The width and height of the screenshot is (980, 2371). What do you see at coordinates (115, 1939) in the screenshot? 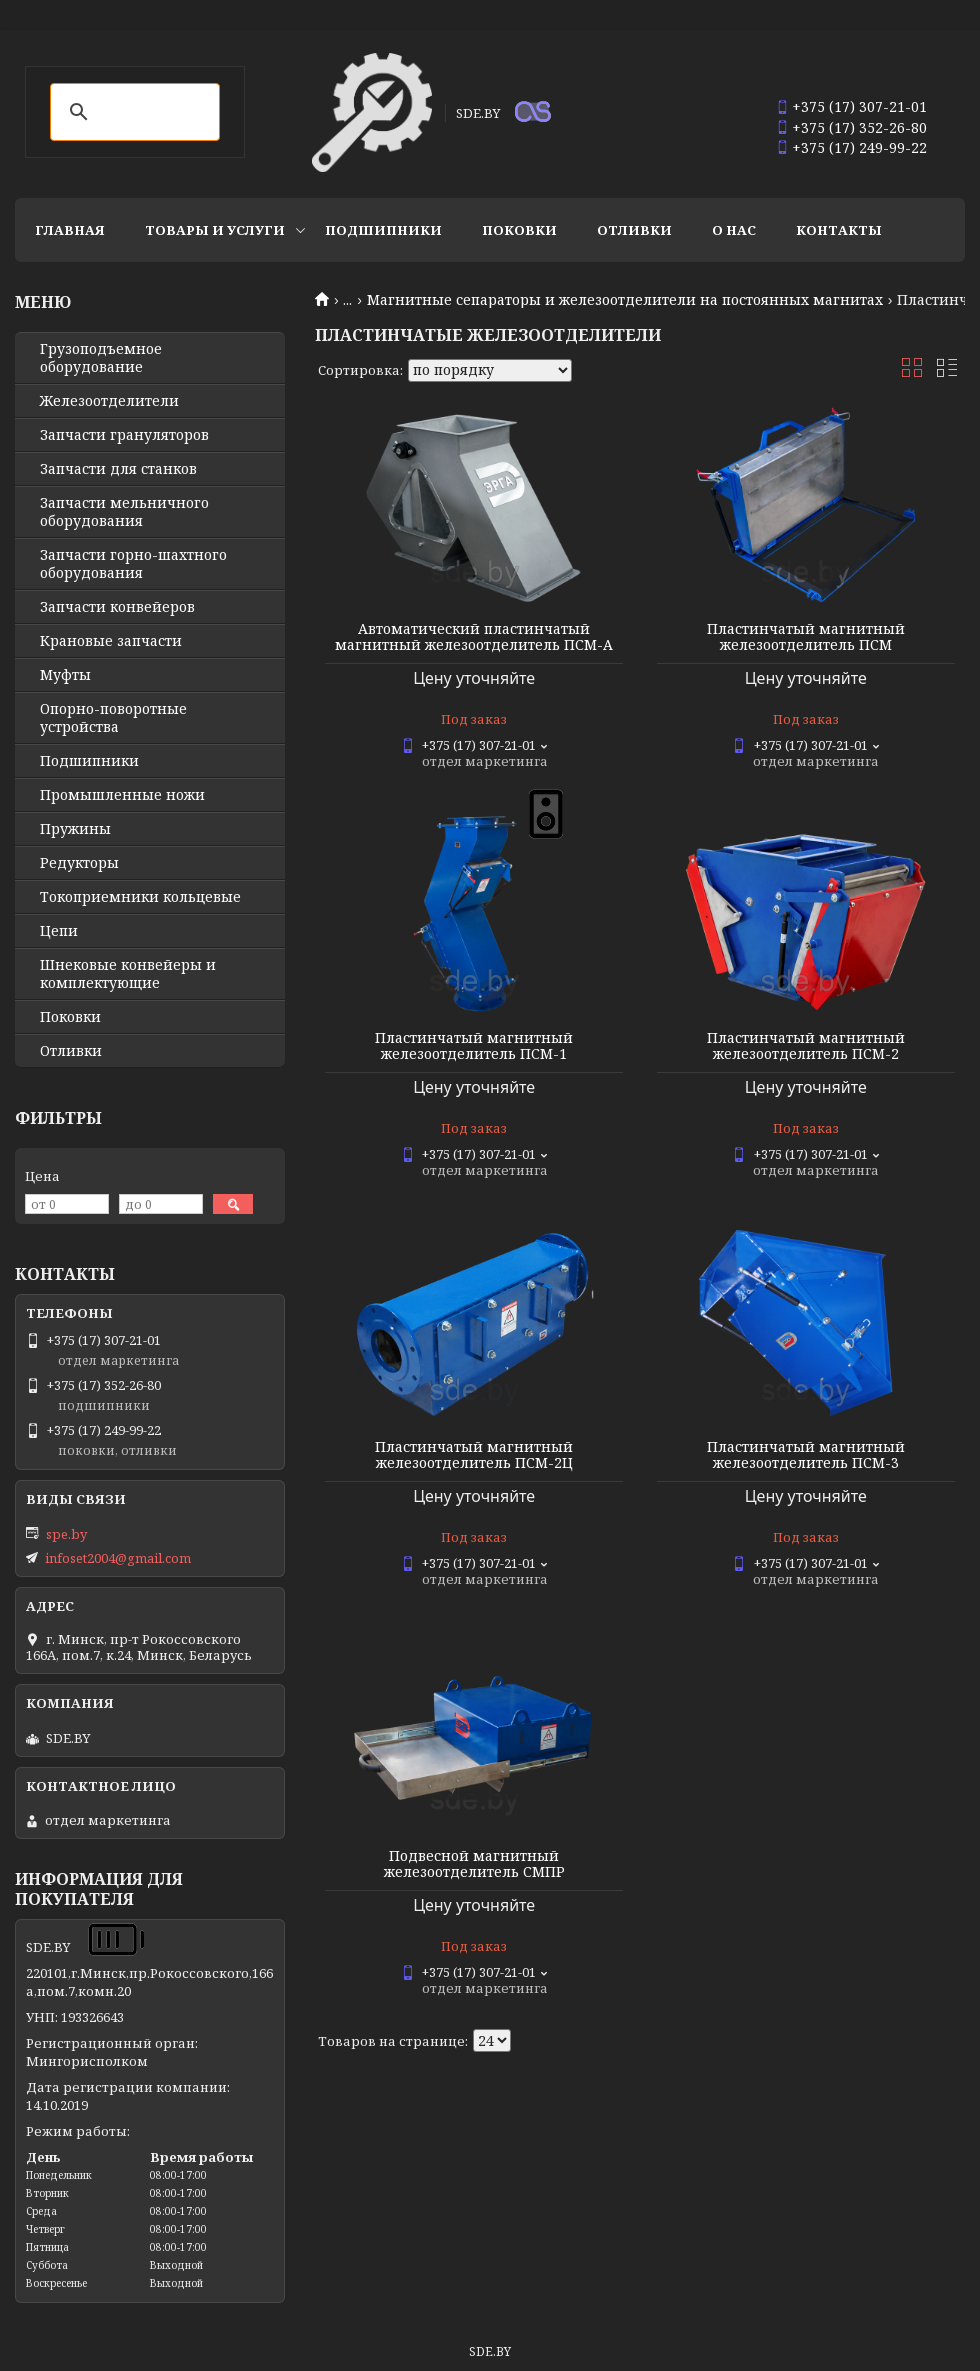
I see `indicates high battery level` at bounding box center [115, 1939].